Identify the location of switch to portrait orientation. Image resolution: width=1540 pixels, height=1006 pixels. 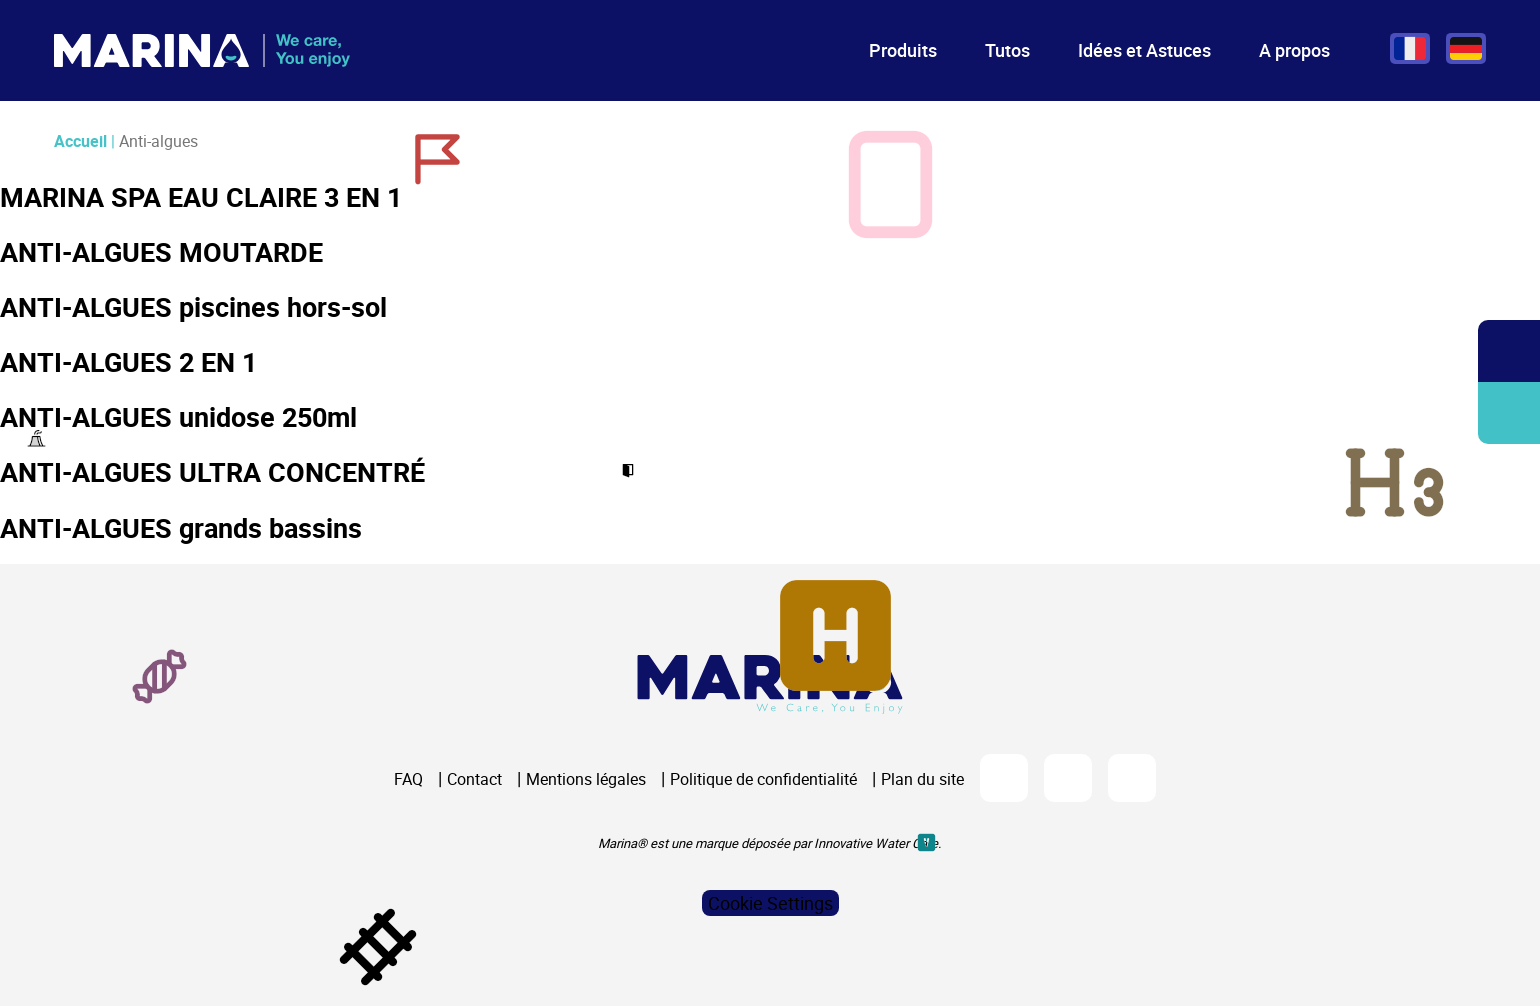
(890, 184).